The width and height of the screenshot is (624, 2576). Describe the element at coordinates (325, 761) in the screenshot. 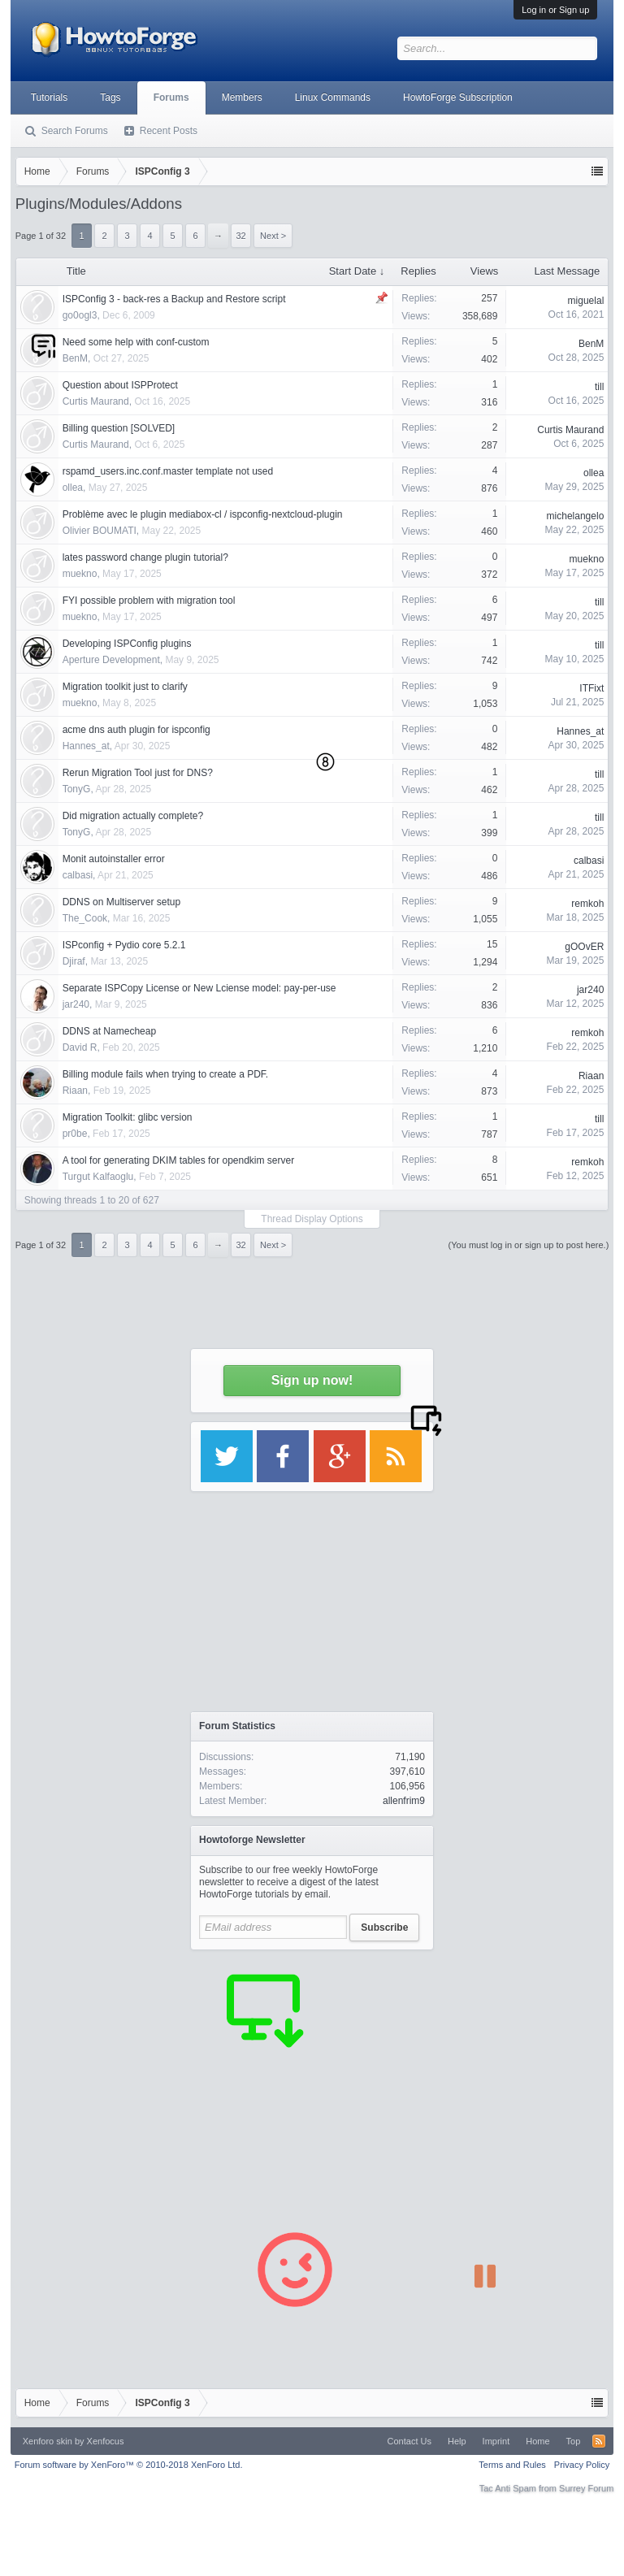

I see `indicates step 8 in a multi-step process` at that location.